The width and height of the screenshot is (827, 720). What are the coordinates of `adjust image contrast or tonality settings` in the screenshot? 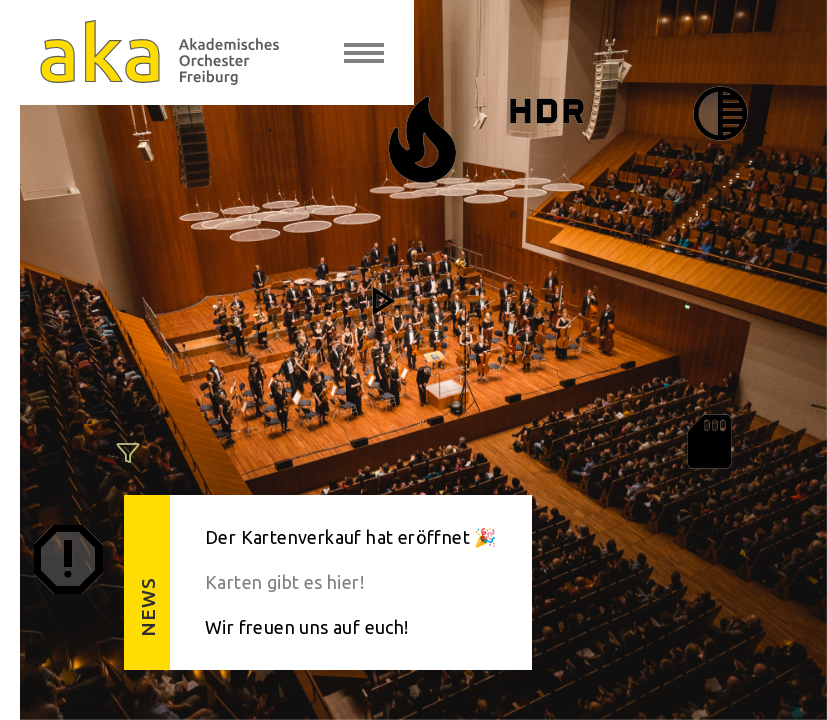 It's located at (720, 113).